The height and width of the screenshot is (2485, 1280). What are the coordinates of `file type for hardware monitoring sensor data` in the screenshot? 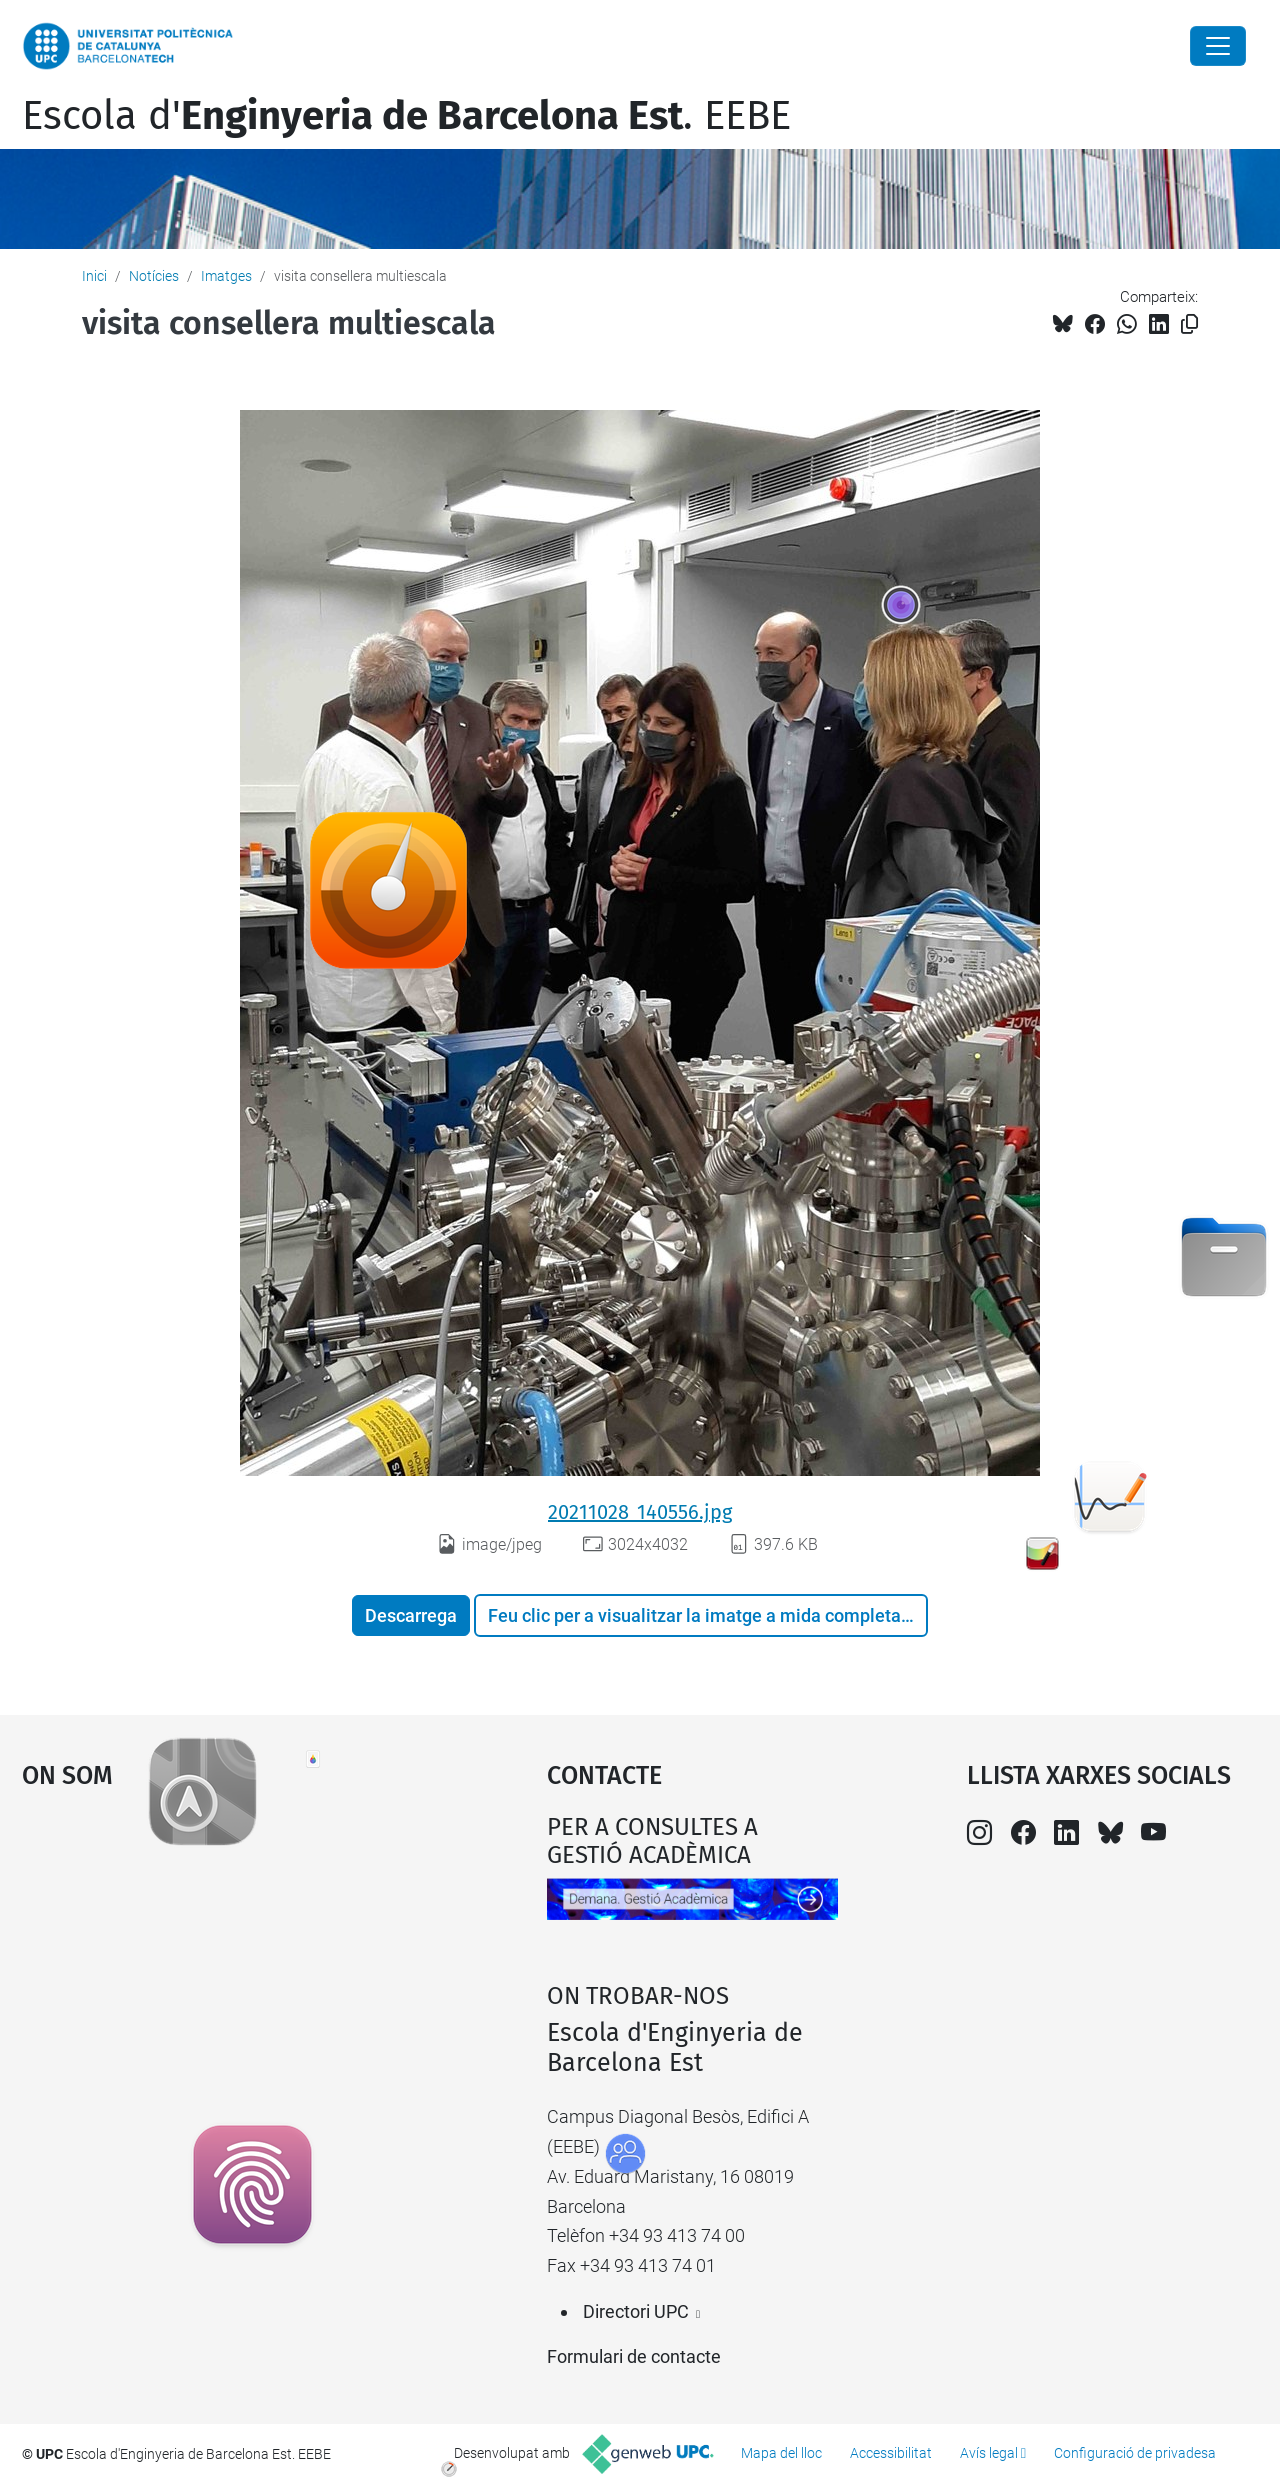 It's located at (313, 1759).